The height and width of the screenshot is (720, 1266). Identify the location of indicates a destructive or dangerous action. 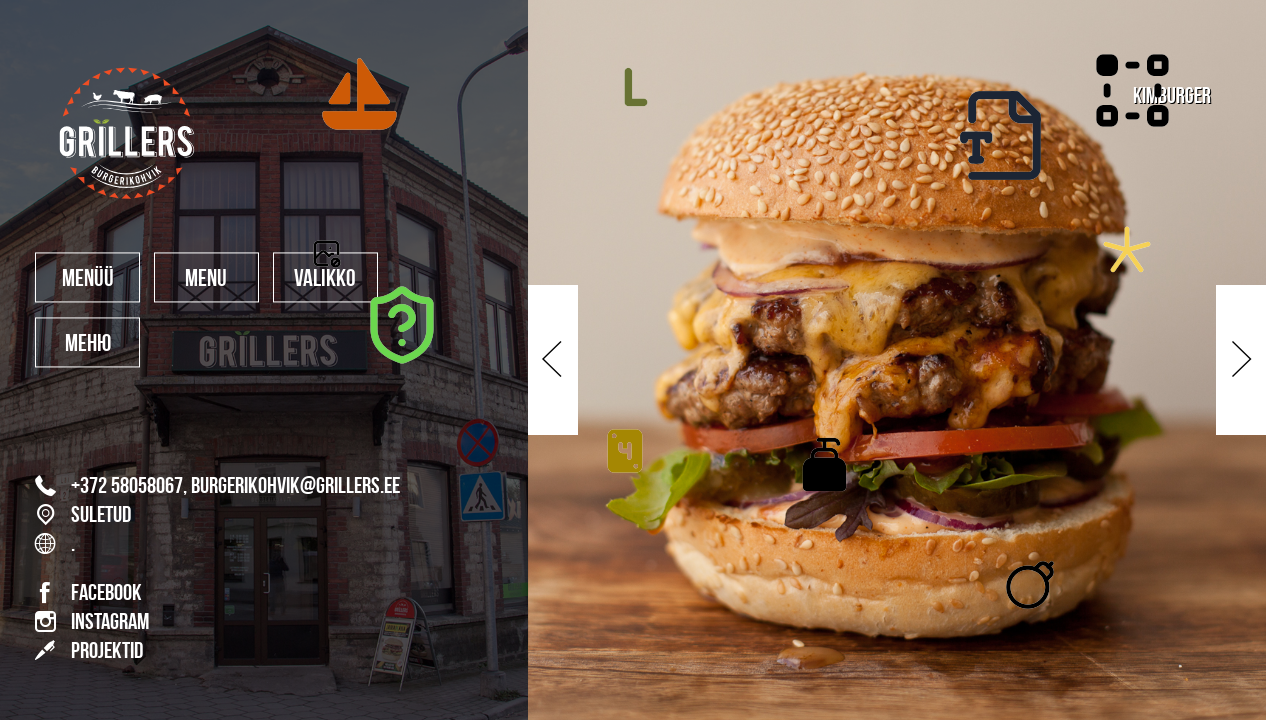
(1030, 585).